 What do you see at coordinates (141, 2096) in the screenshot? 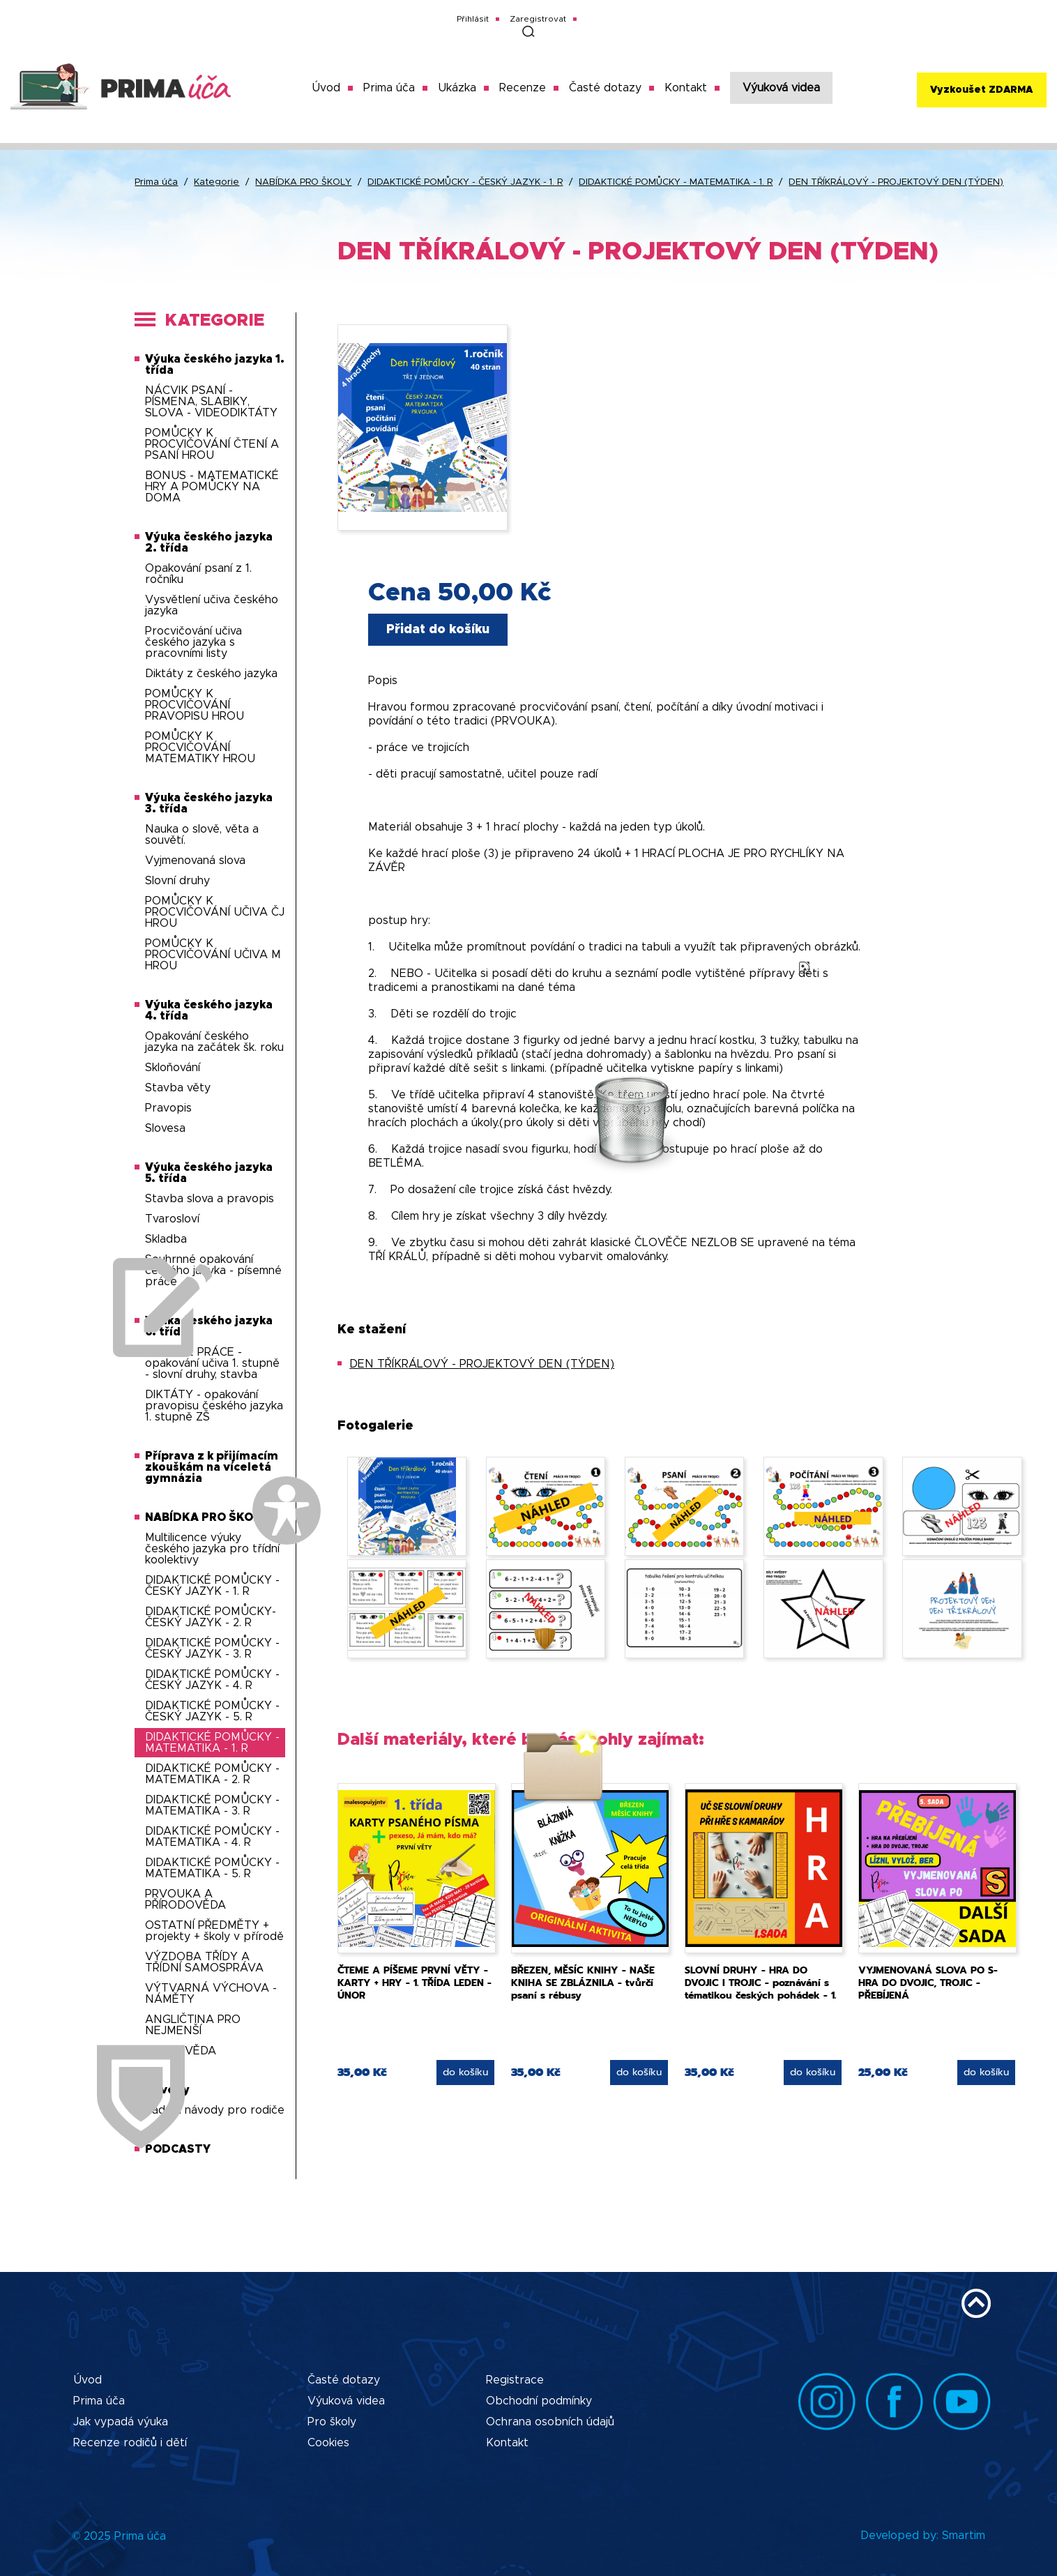
I see `indicates high security status` at bounding box center [141, 2096].